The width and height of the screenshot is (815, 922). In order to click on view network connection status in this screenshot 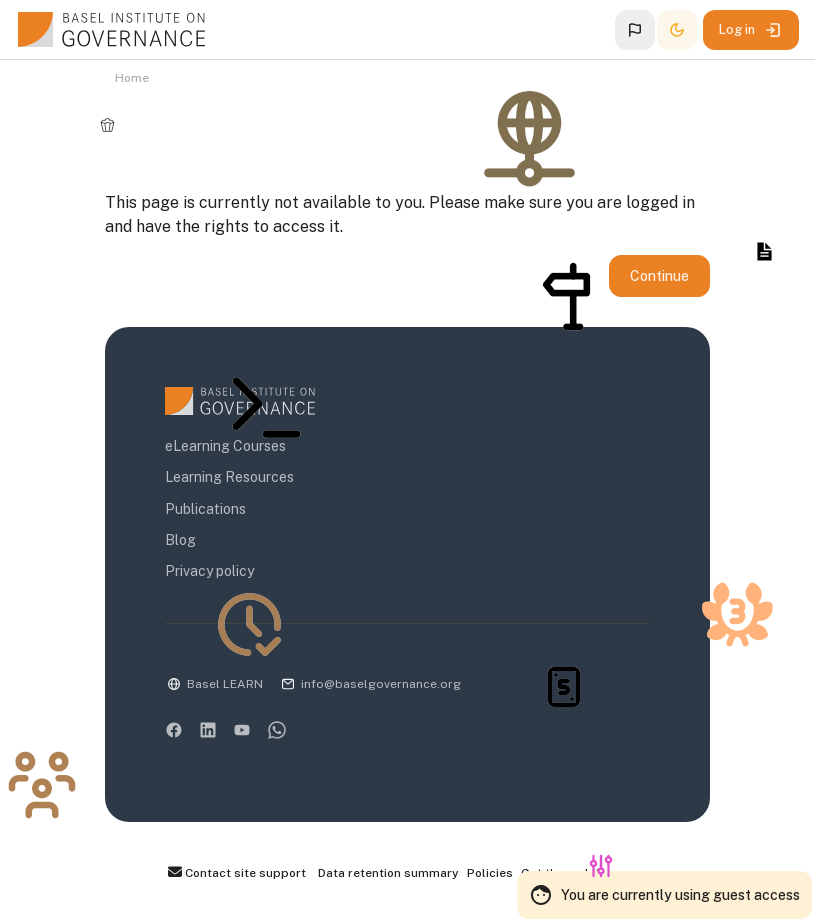, I will do `click(529, 136)`.